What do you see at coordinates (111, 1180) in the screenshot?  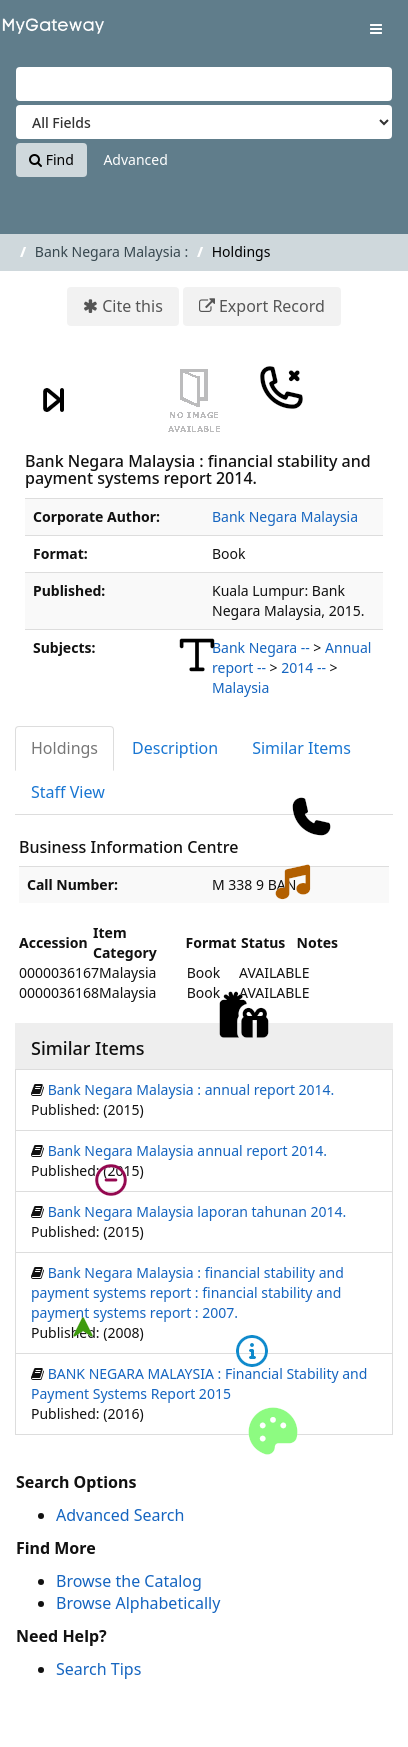 I see `remove an item from a list or cart` at bounding box center [111, 1180].